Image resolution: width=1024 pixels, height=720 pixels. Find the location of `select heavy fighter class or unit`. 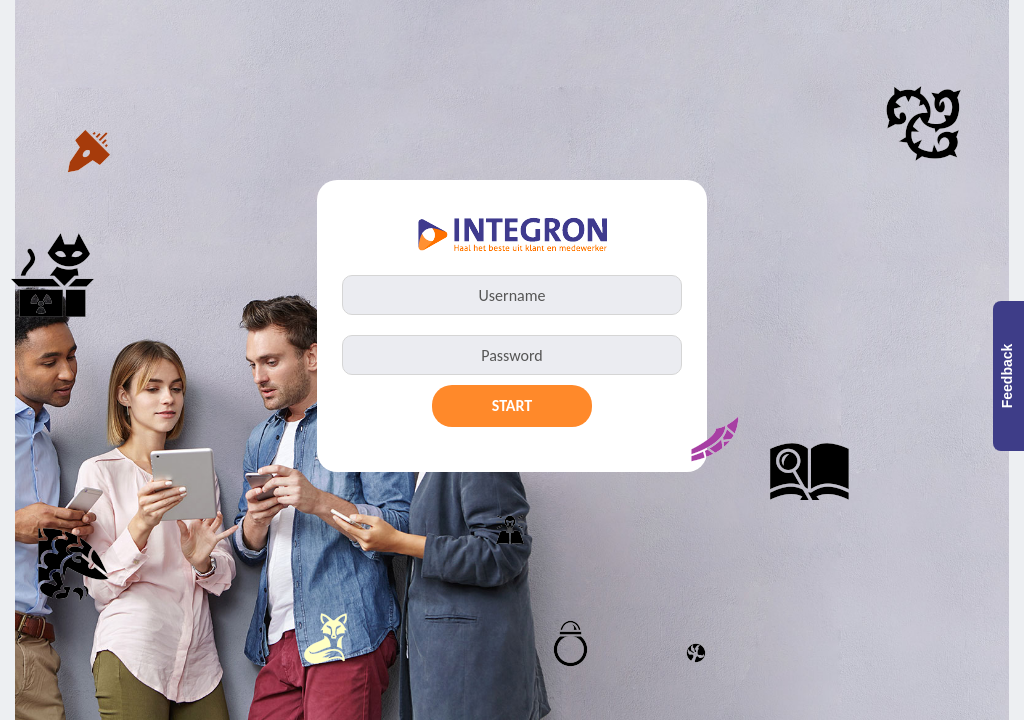

select heavy fighter class or unit is located at coordinates (89, 151).